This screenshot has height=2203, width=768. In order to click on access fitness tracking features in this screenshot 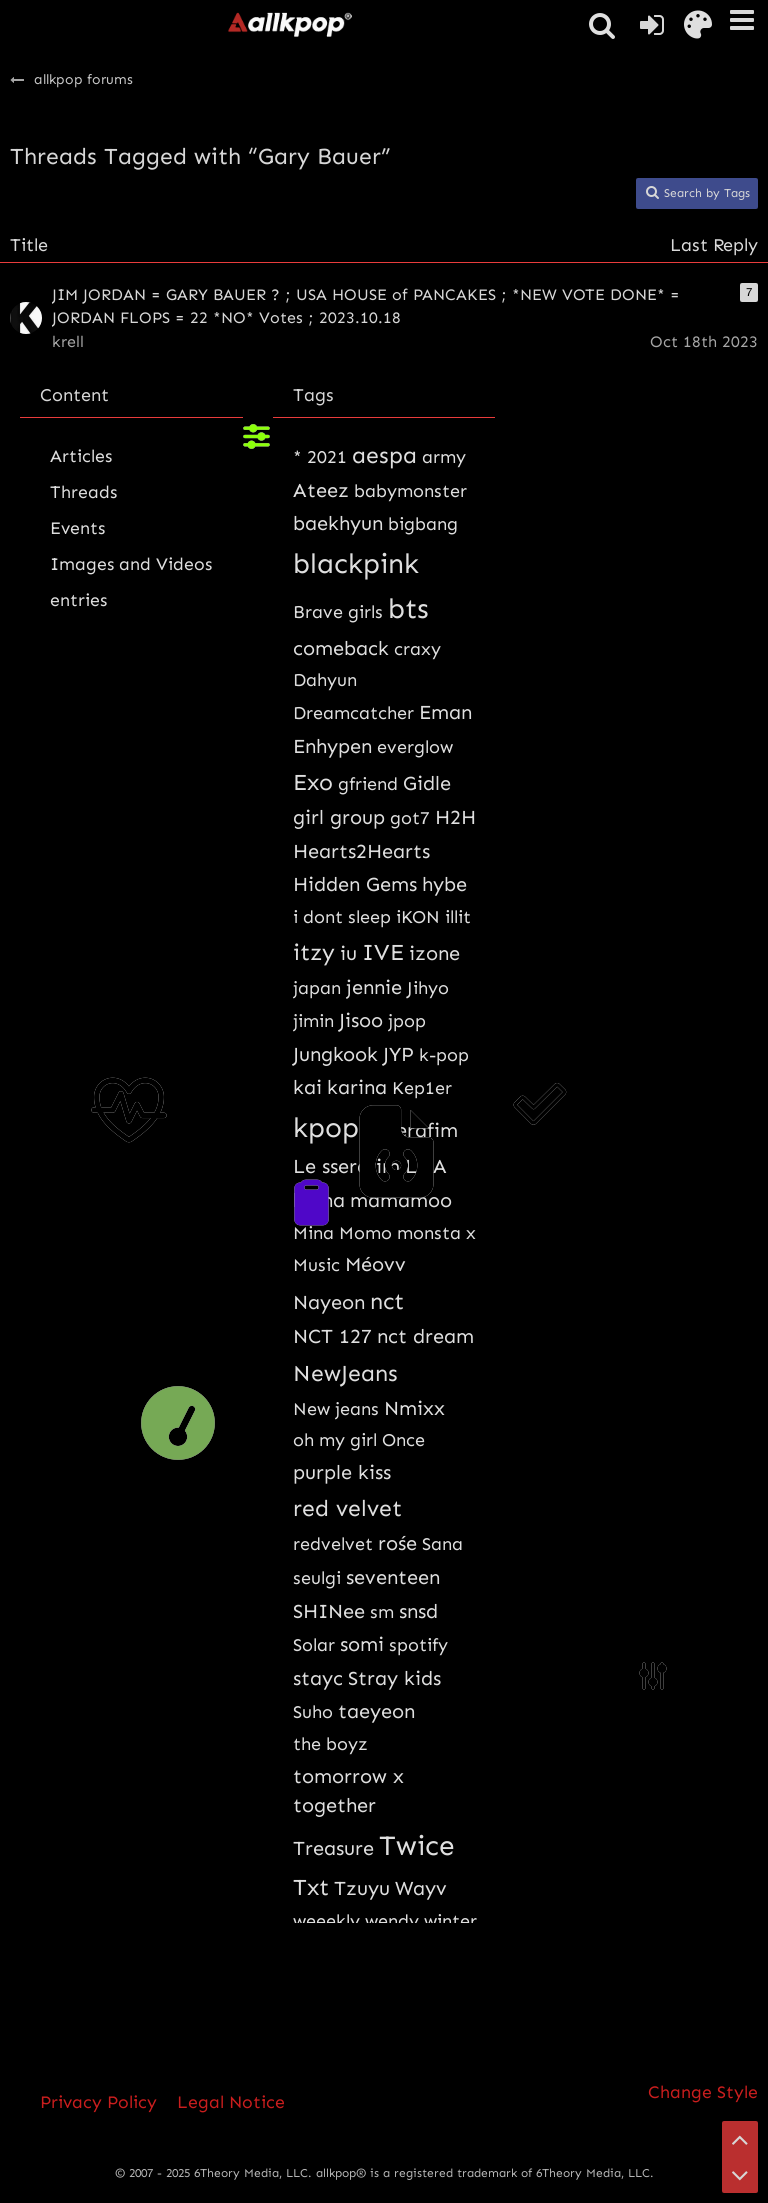, I will do `click(129, 1110)`.